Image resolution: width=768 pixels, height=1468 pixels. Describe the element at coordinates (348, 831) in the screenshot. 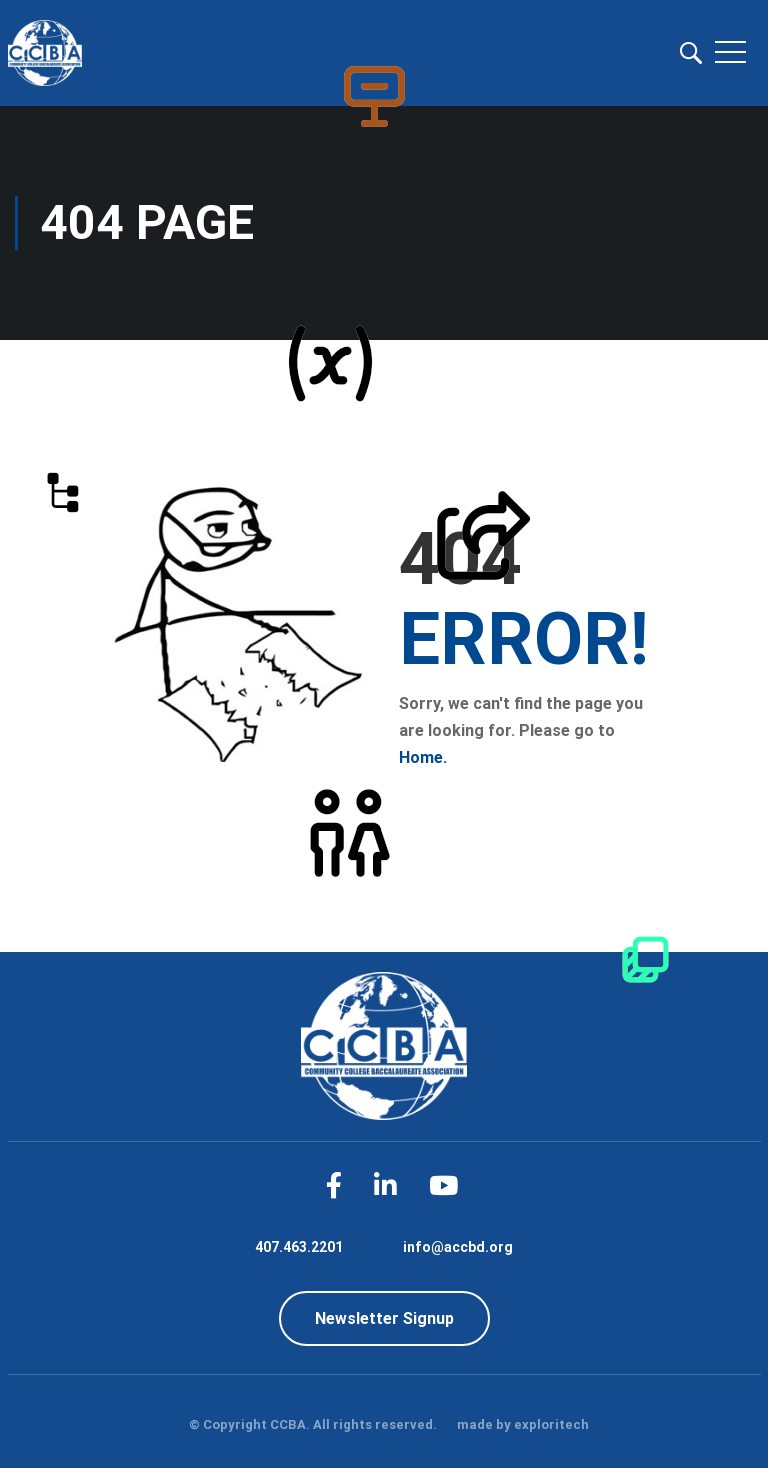

I see `view your friends list` at that location.